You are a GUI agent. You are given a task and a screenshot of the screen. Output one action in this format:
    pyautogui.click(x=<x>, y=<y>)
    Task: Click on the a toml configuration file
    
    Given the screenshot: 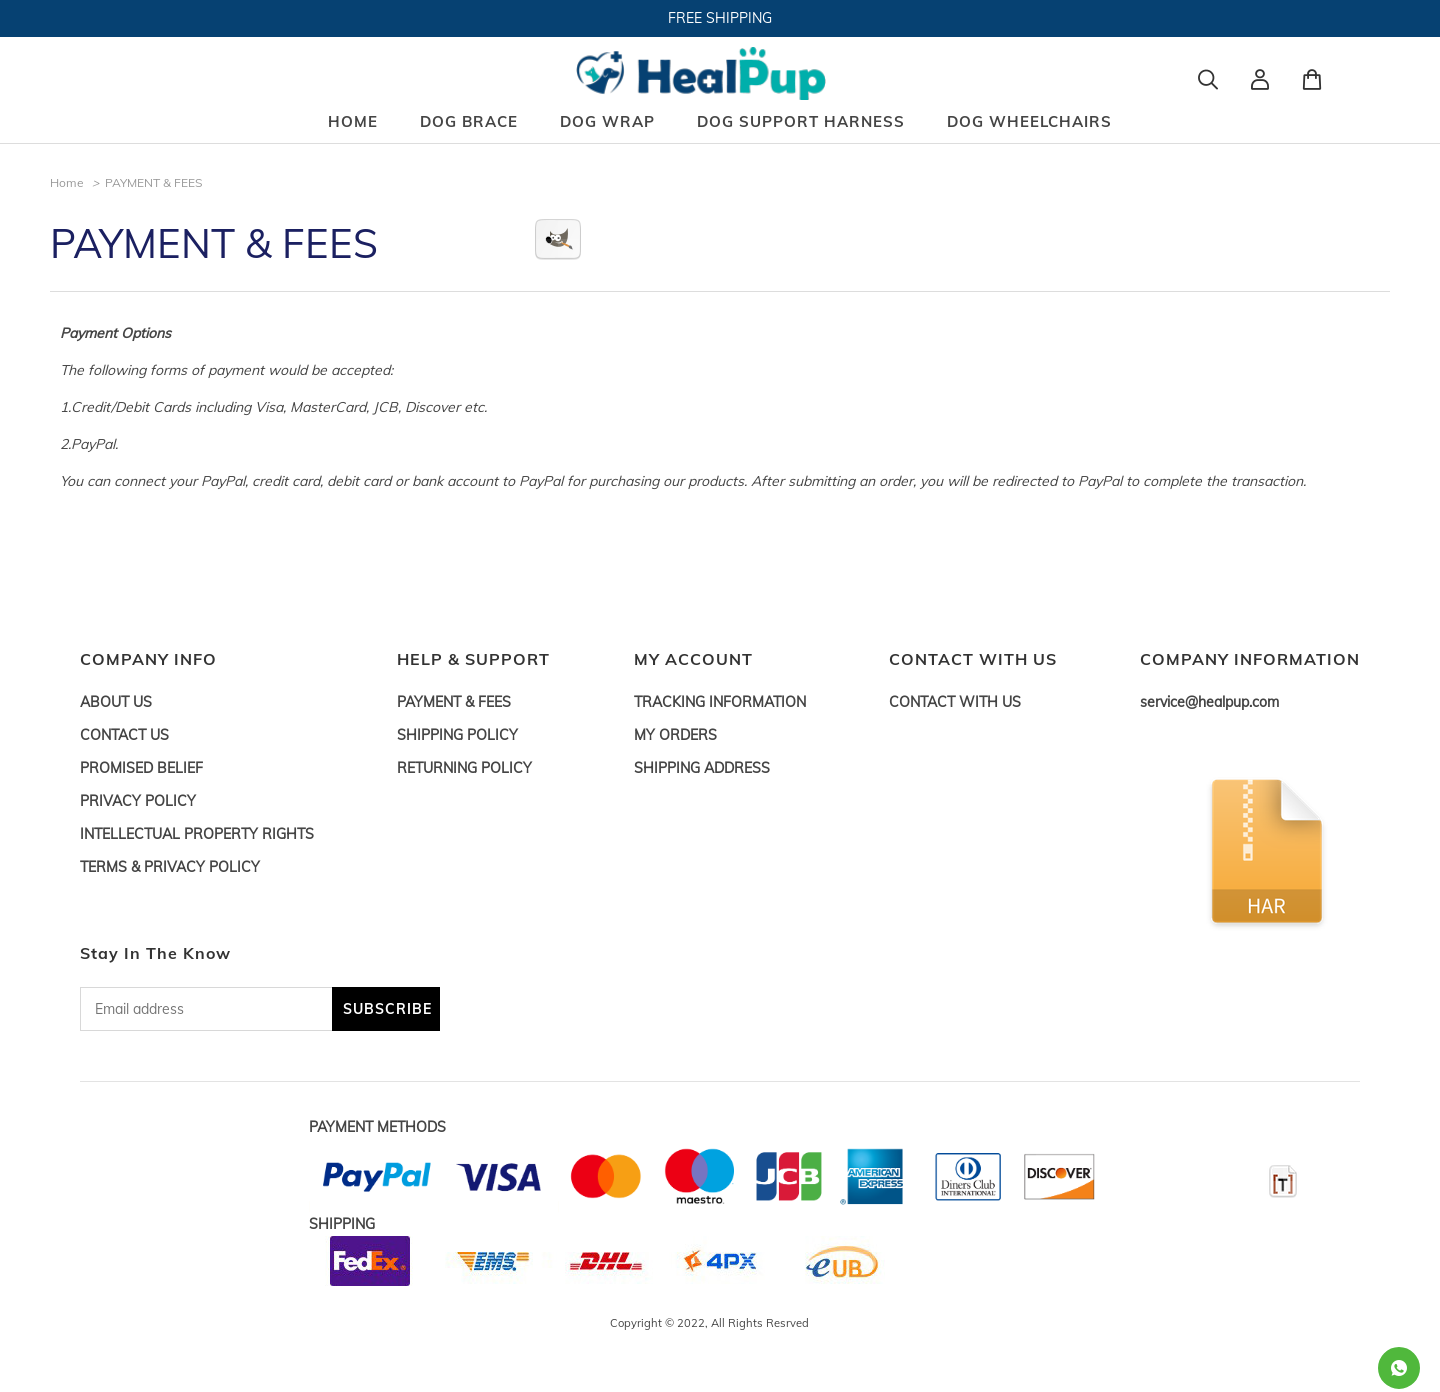 What is the action you would take?
    pyautogui.click(x=1283, y=1181)
    